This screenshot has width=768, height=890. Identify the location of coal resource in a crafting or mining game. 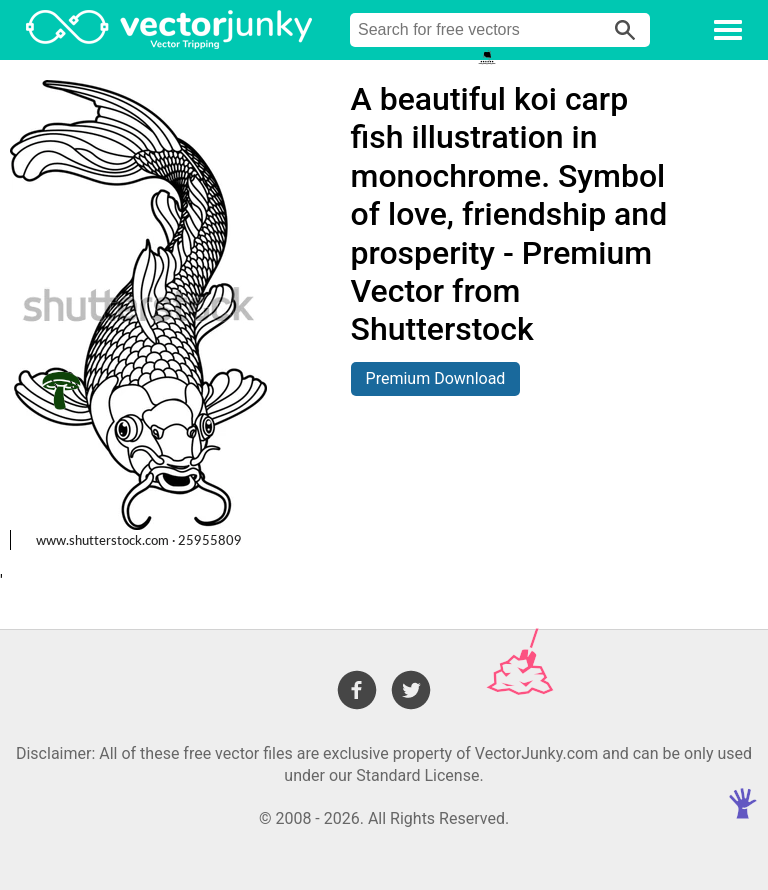
(520, 661).